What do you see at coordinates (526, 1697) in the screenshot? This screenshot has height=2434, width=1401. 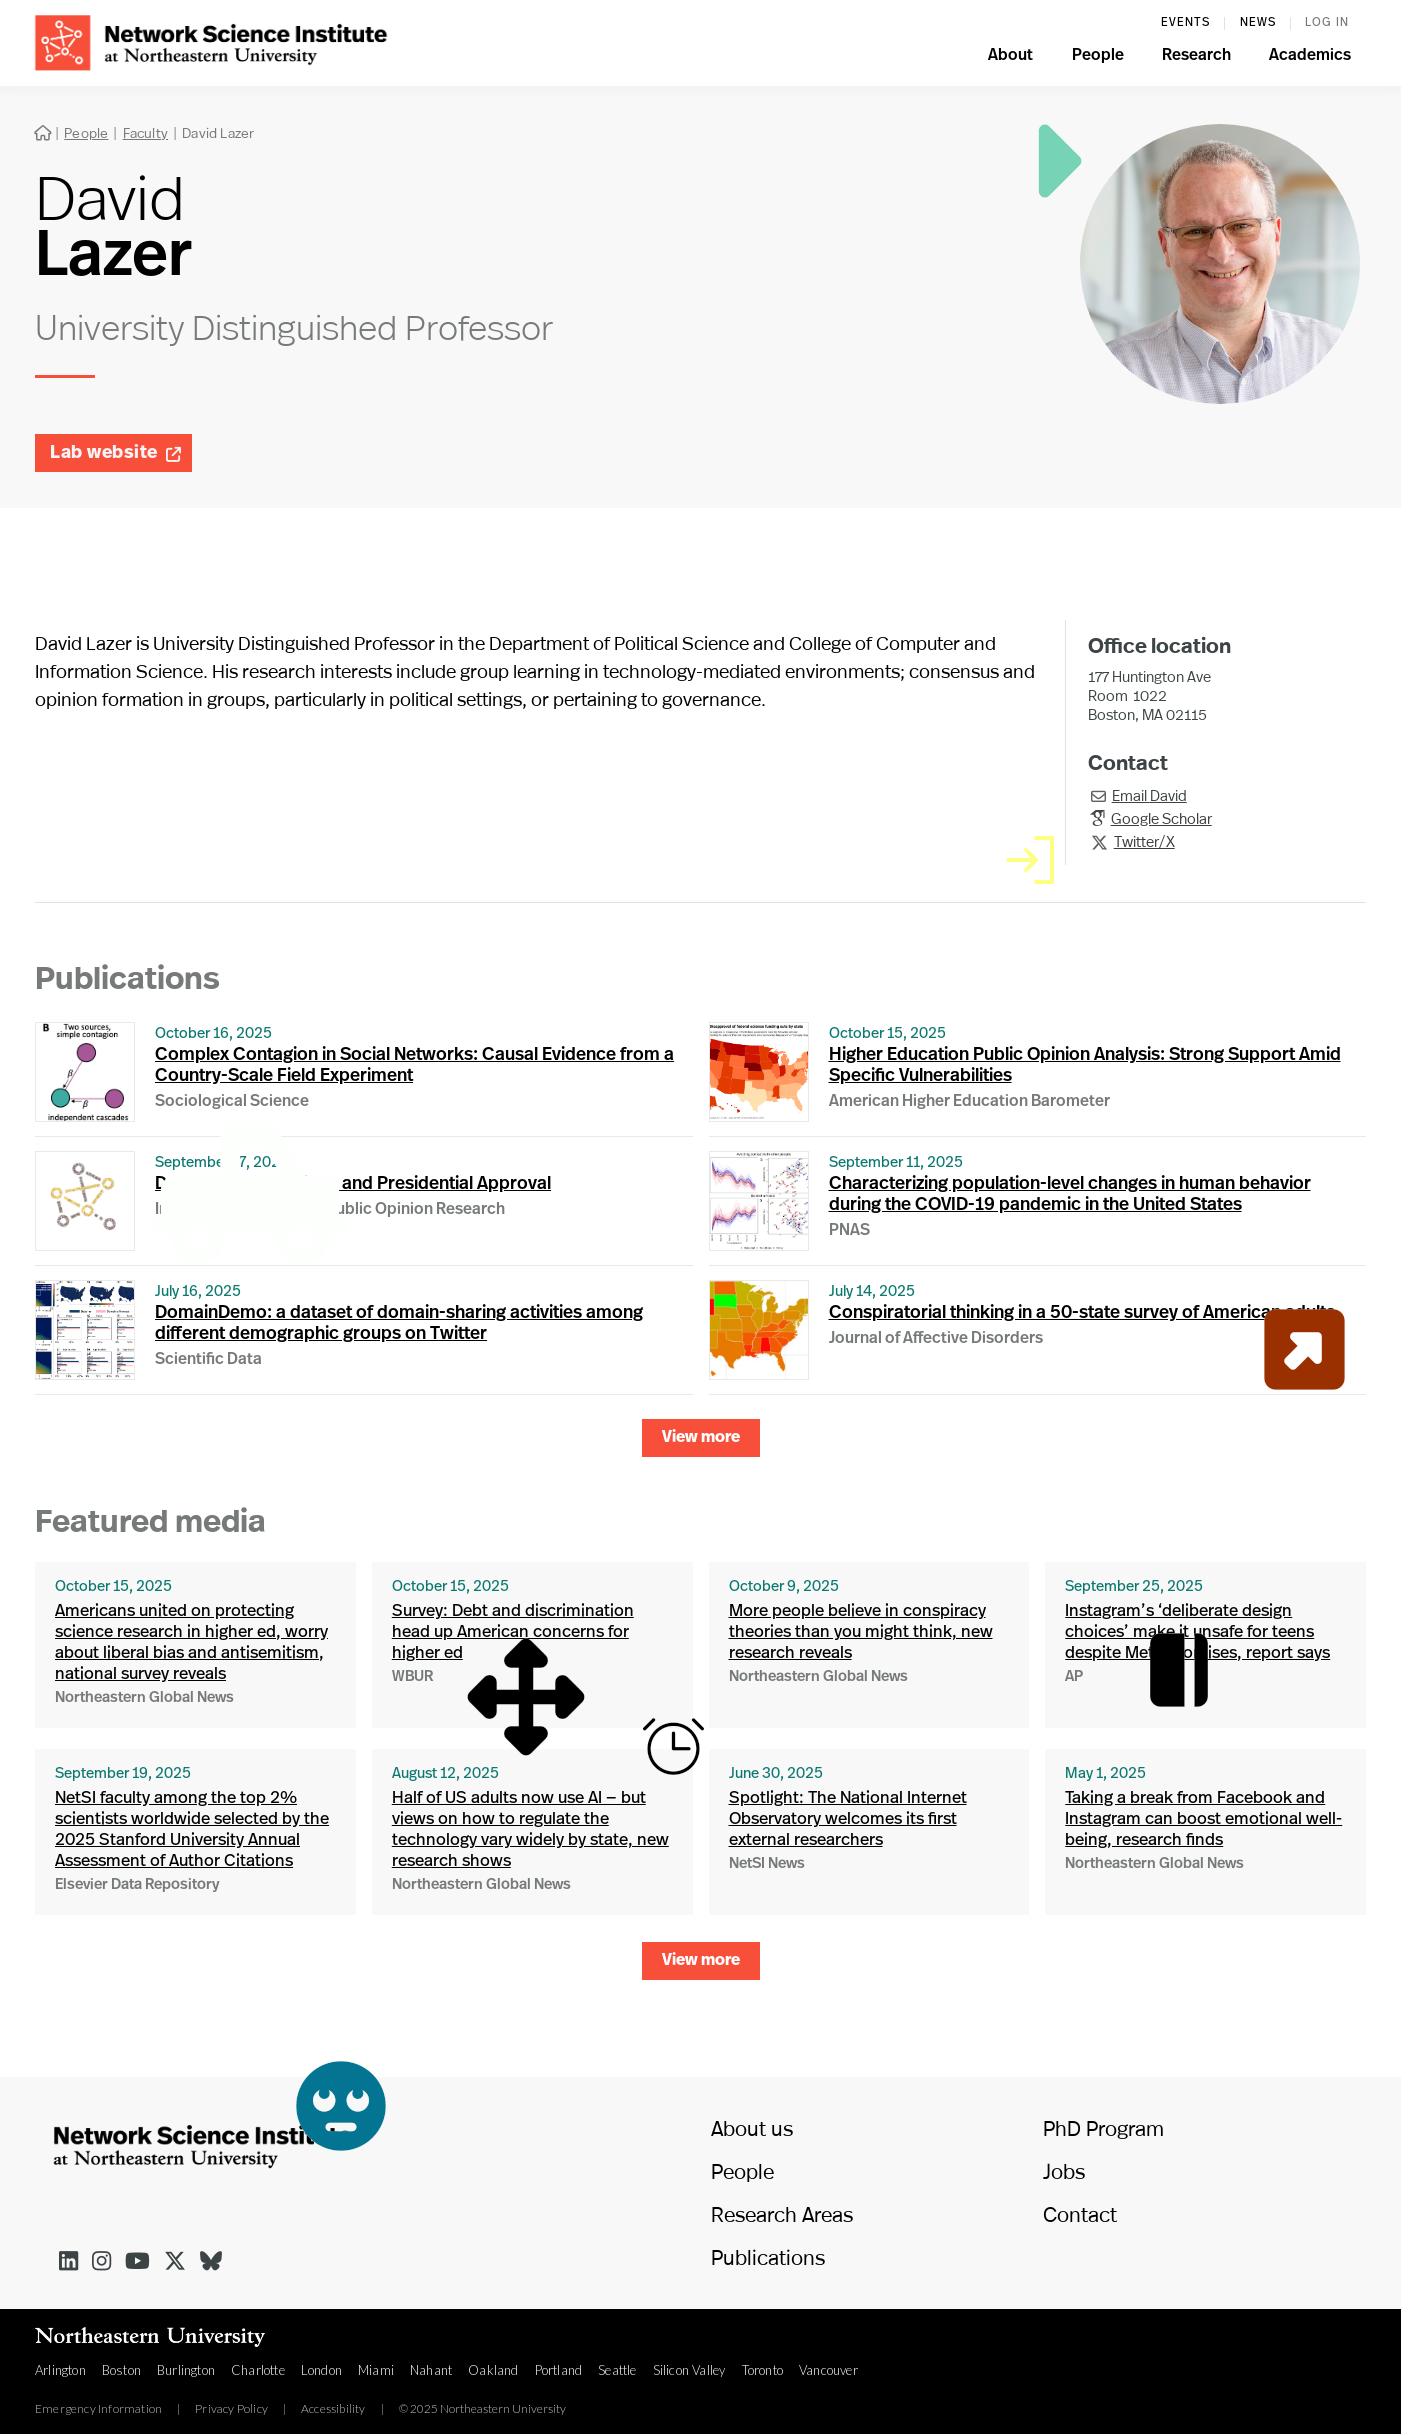 I see `move or reposition an element` at bounding box center [526, 1697].